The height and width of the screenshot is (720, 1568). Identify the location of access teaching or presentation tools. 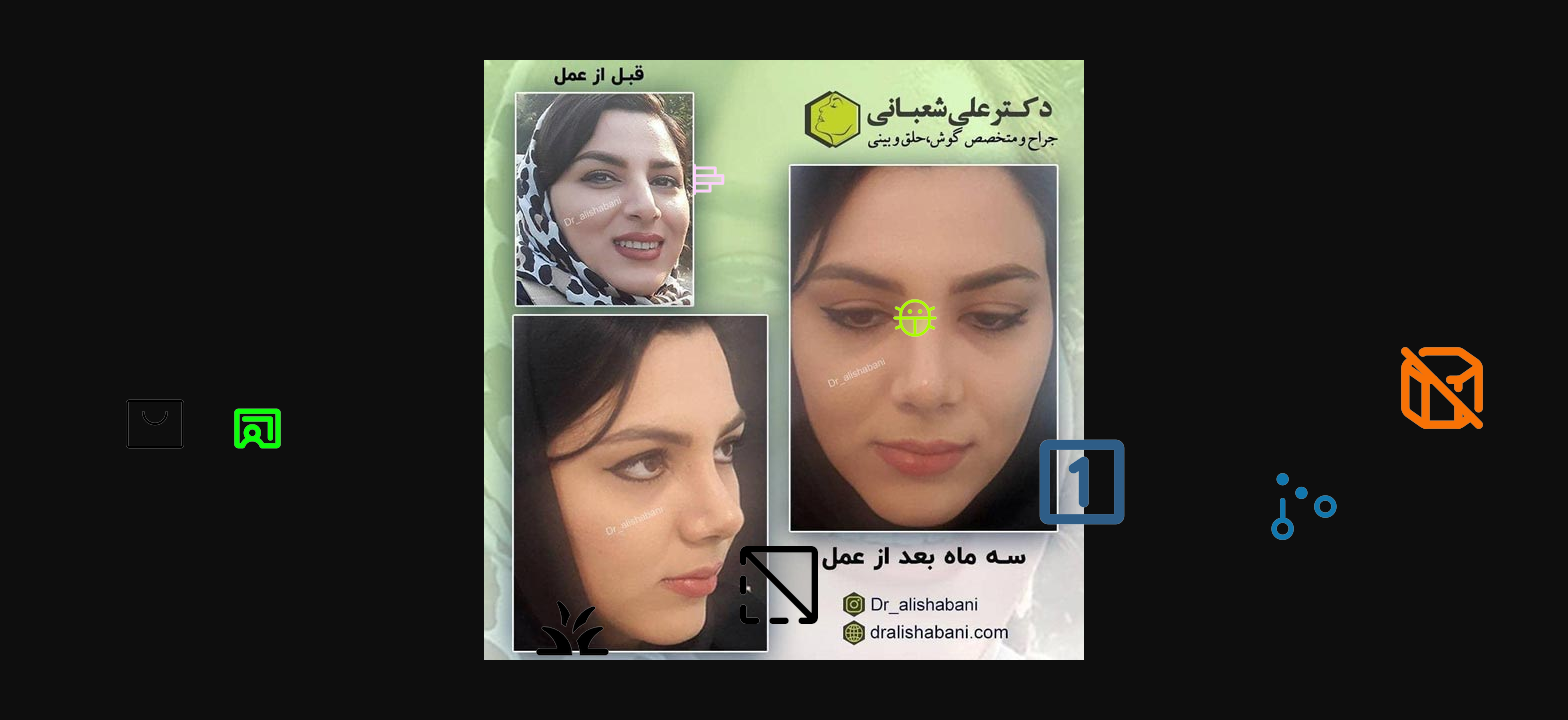
(257, 428).